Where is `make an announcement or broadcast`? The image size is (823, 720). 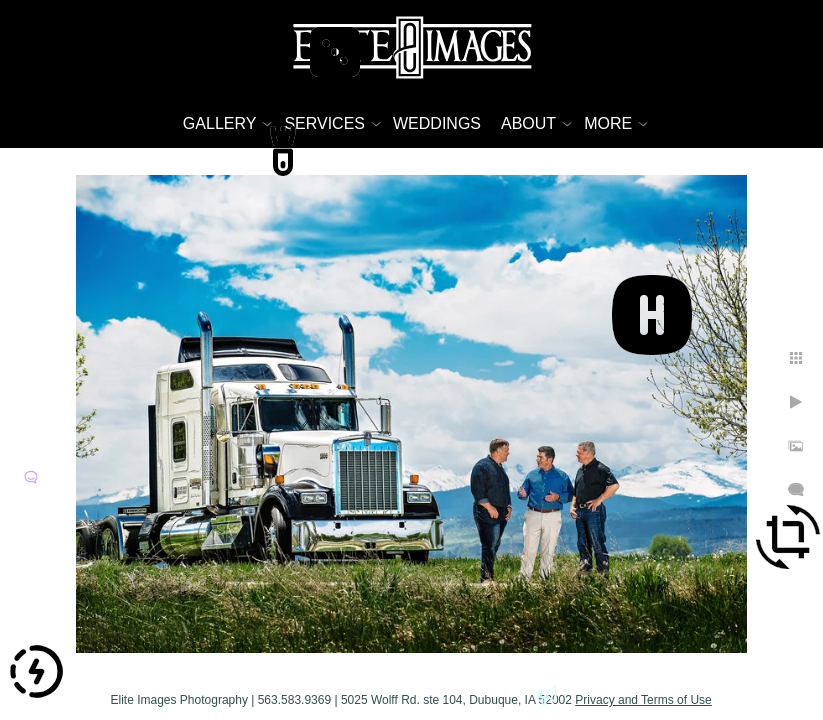 make an announcement or broadcast is located at coordinates (547, 695).